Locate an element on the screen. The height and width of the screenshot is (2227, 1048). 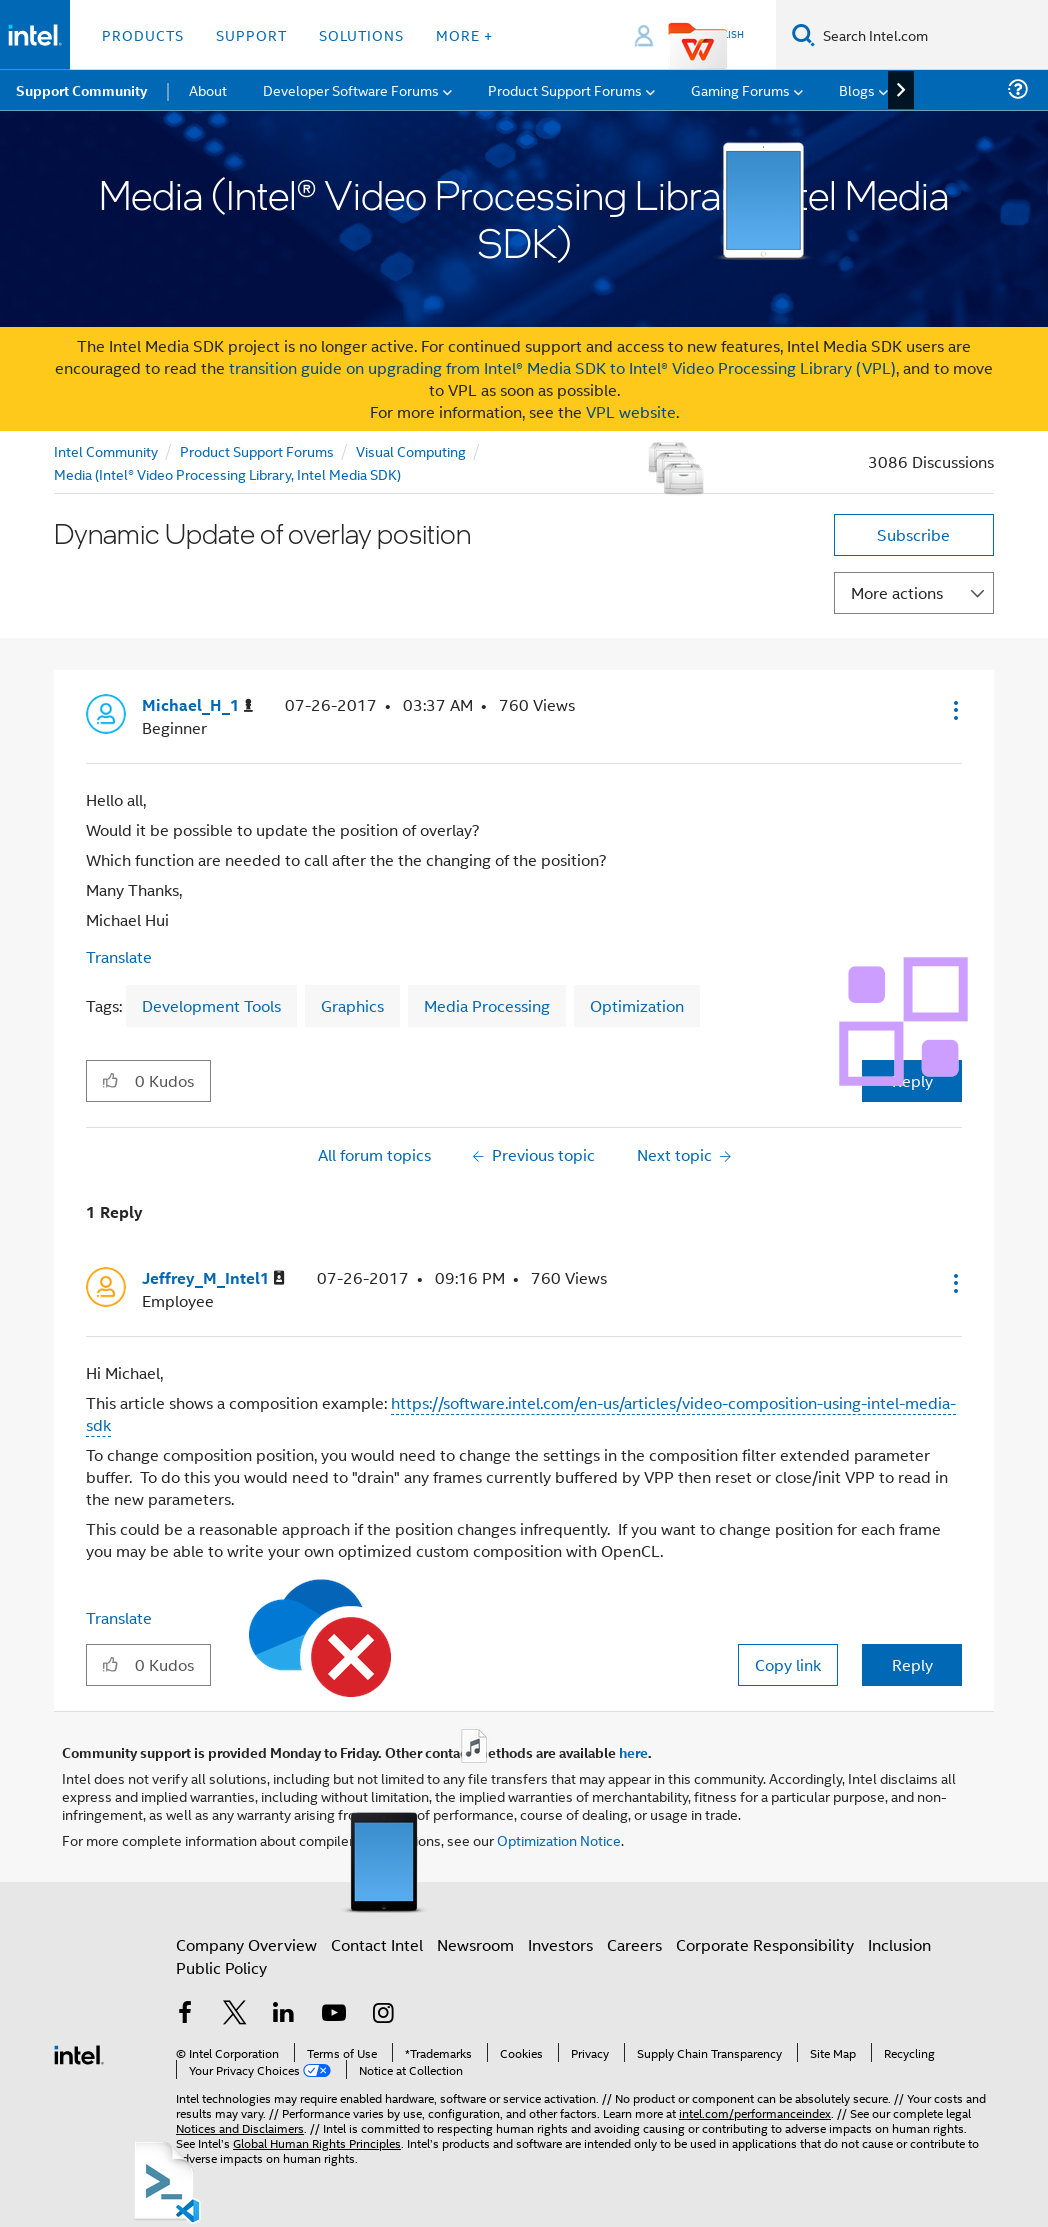
OneDrive sync error or connection failure is located at coordinates (320, 1626).